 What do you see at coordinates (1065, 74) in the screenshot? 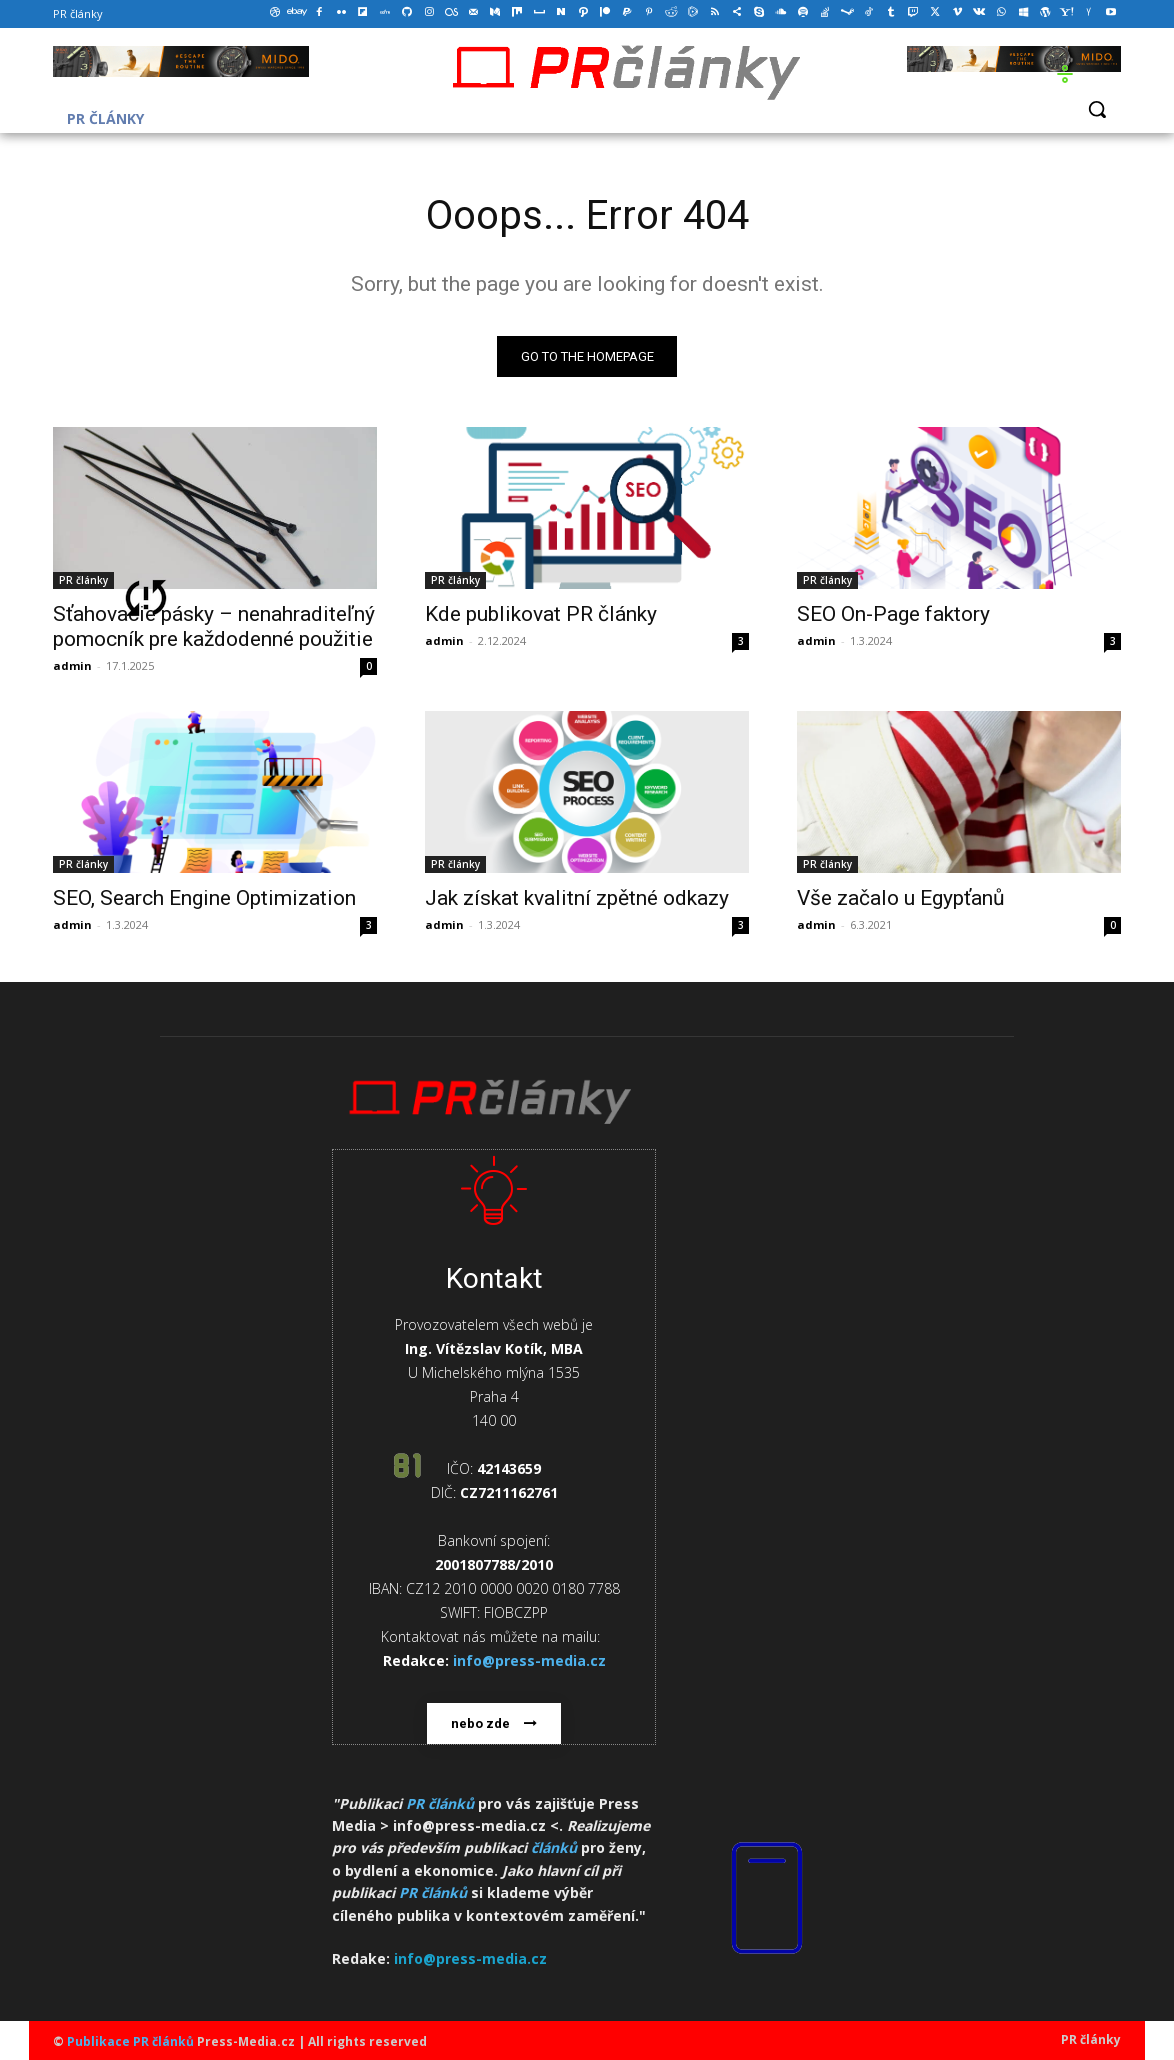
I see `perform division calculation` at bounding box center [1065, 74].